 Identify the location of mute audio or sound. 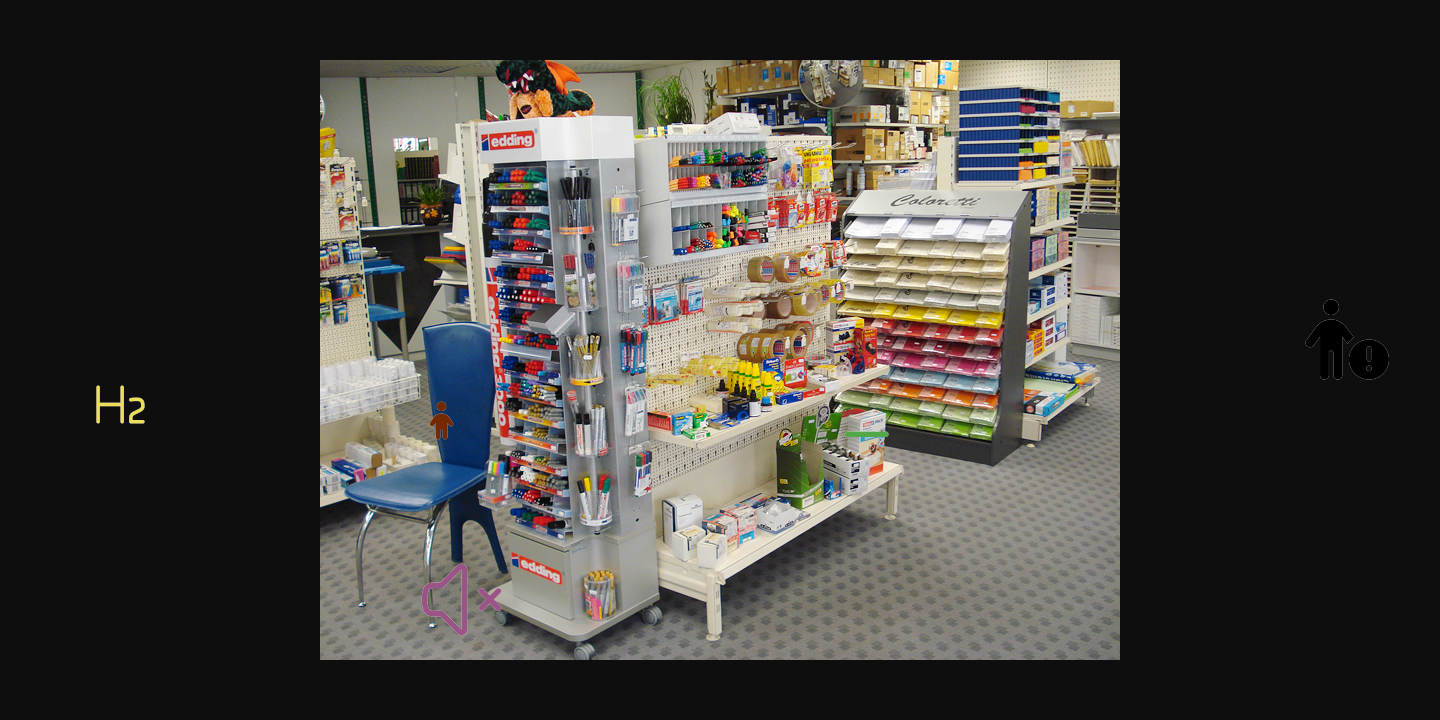
(461, 599).